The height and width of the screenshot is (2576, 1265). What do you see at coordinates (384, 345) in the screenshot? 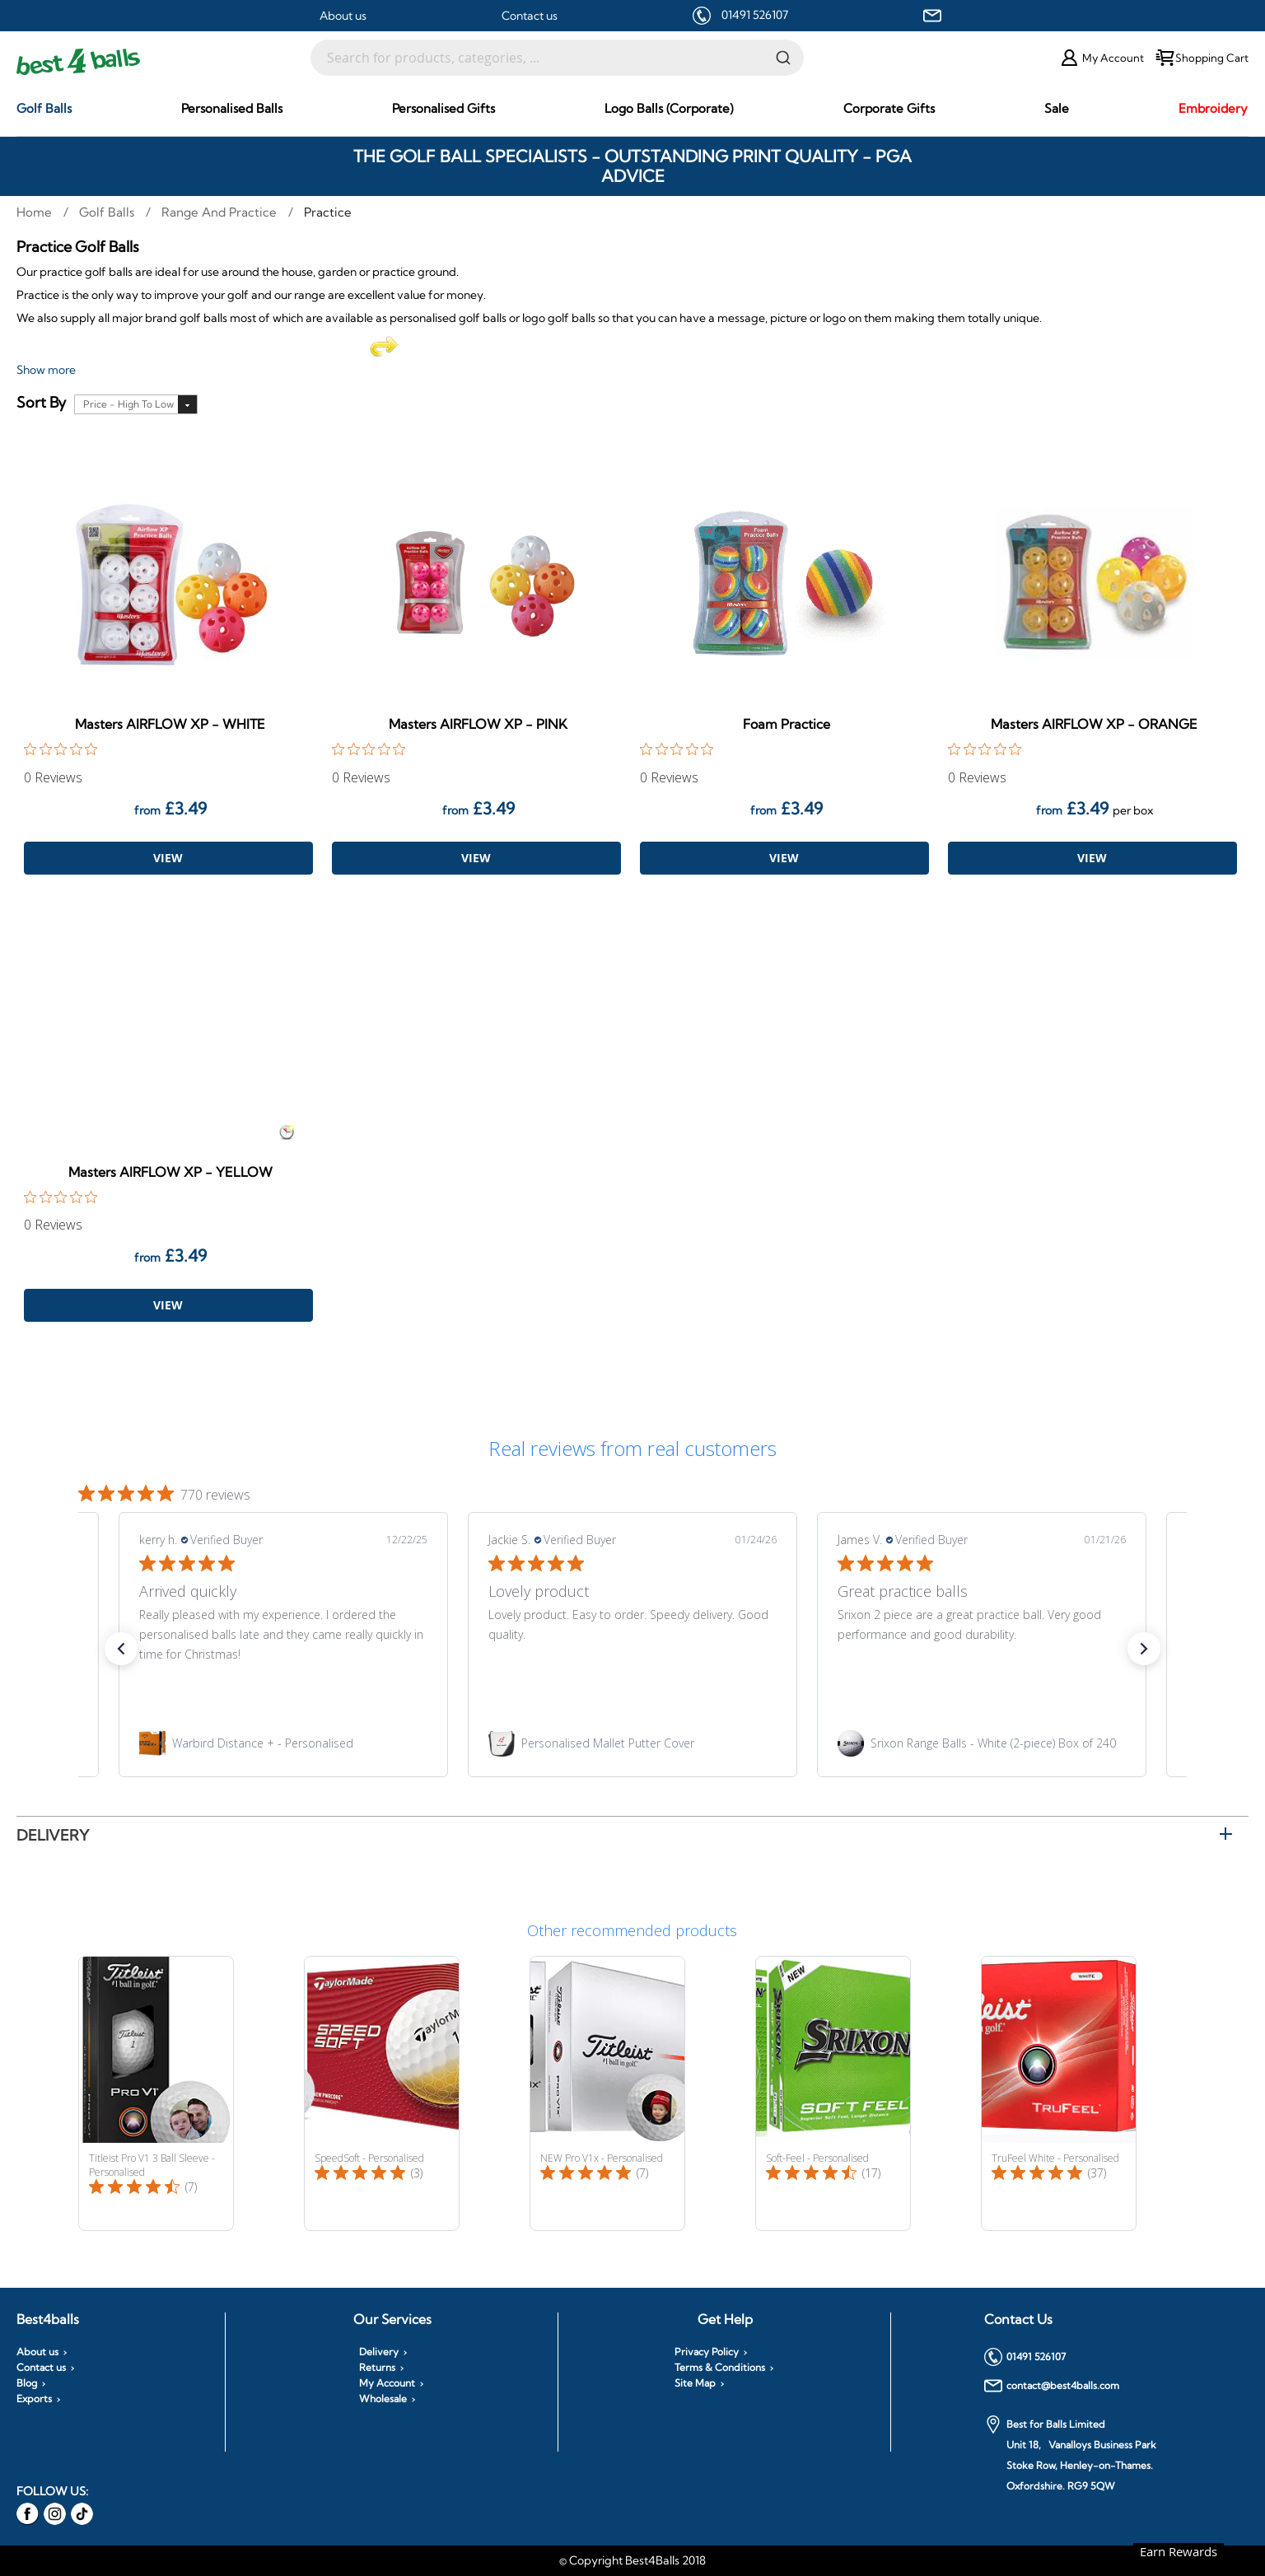
I see `redo last undone action` at bounding box center [384, 345].